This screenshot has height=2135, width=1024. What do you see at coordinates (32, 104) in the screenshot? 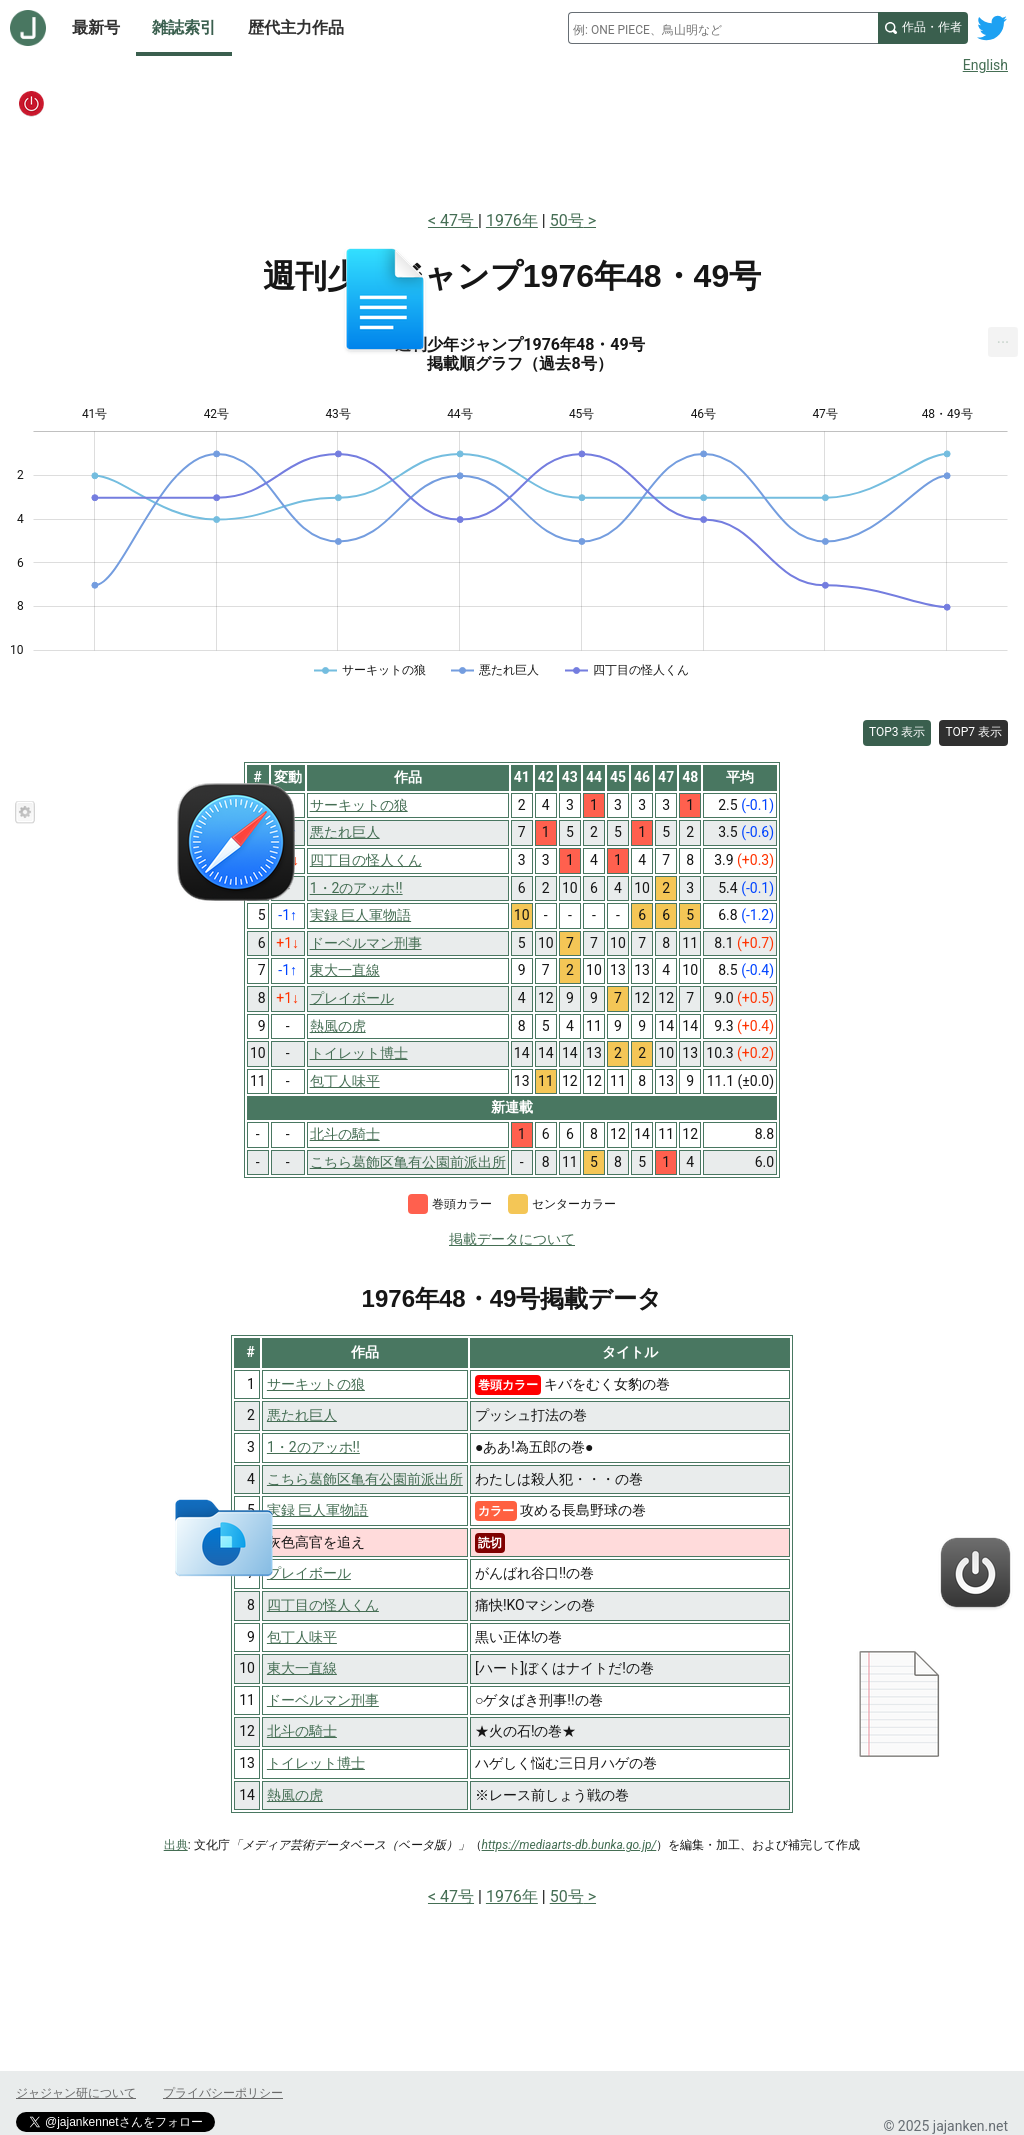
I see `shut down the system` at bounding box center [32, 104].